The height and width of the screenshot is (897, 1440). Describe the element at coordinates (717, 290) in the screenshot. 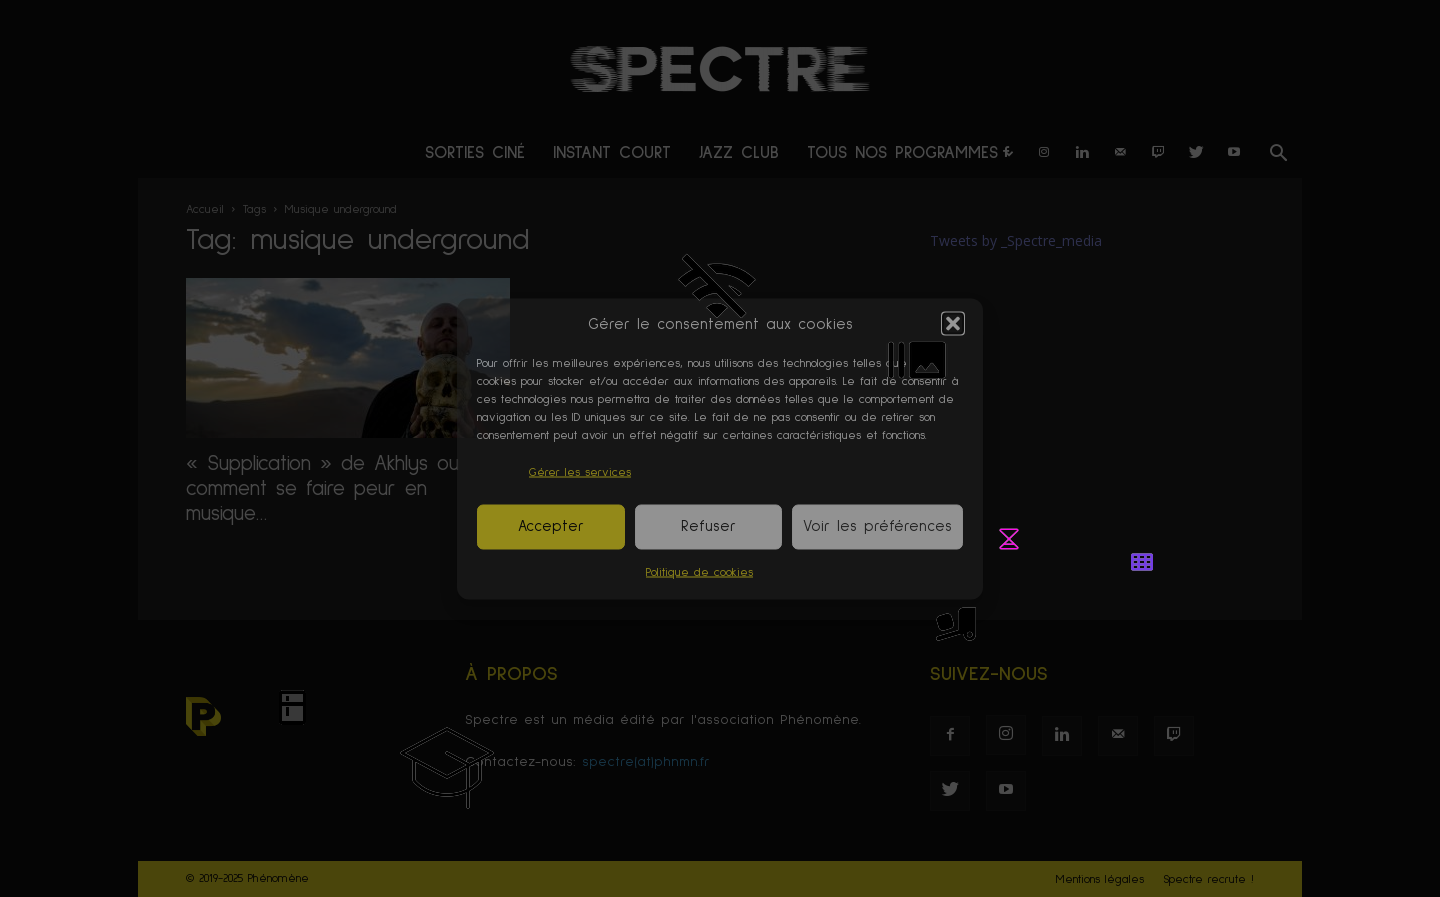

I see `indicates wifi is disabled or disconnected` at that location.